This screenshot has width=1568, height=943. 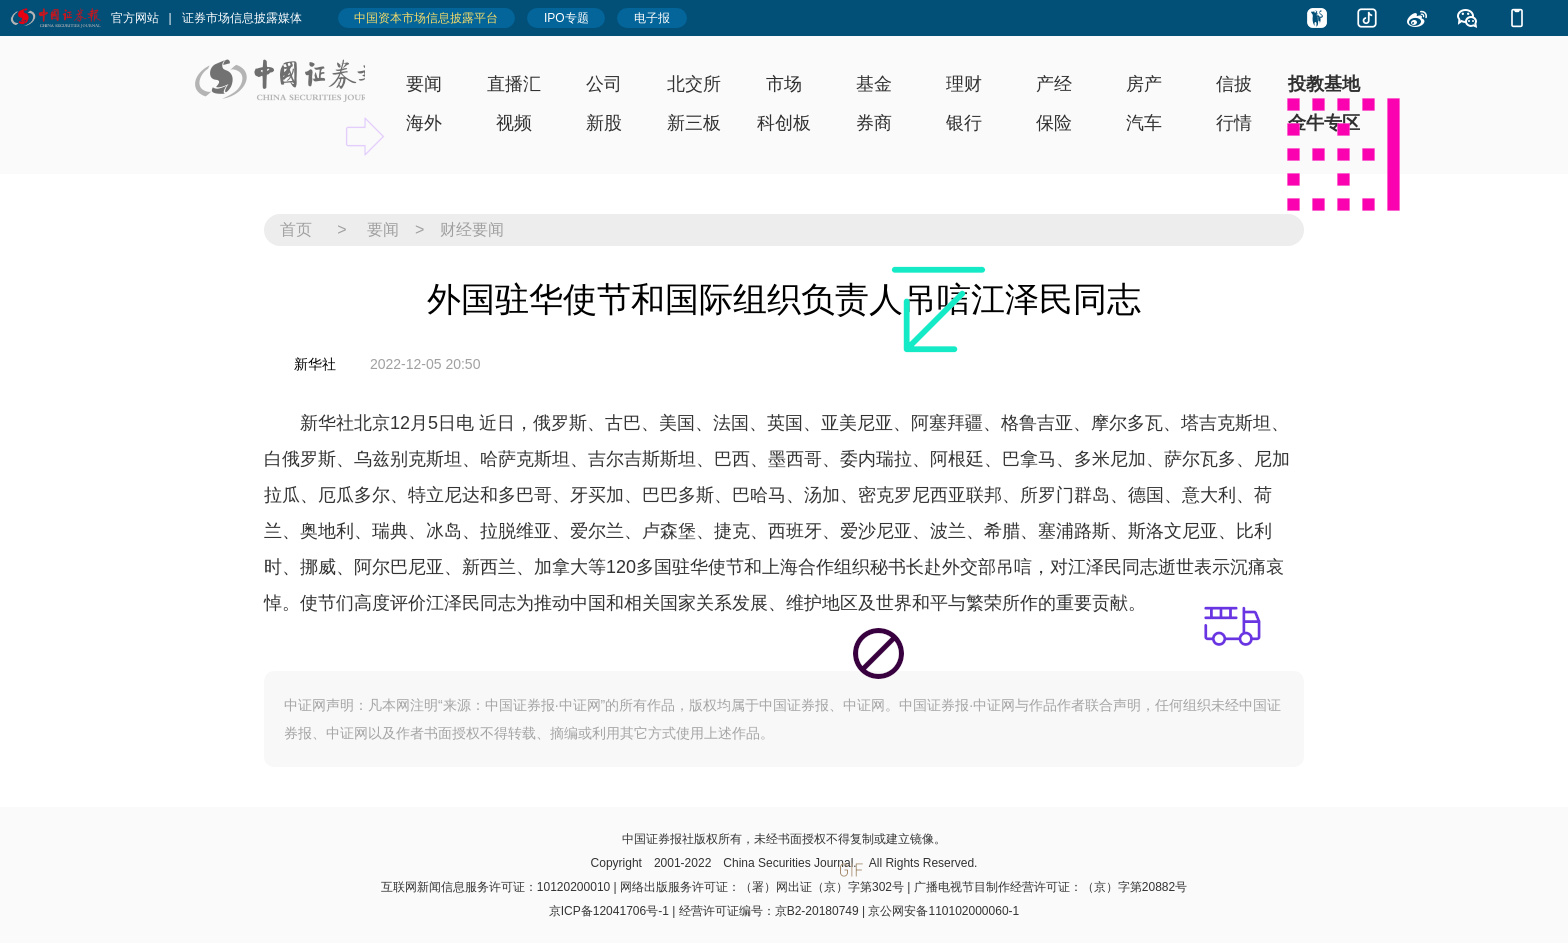 I want to click on apply border to the right side of a cell or element, so click(x=1343, y=154).